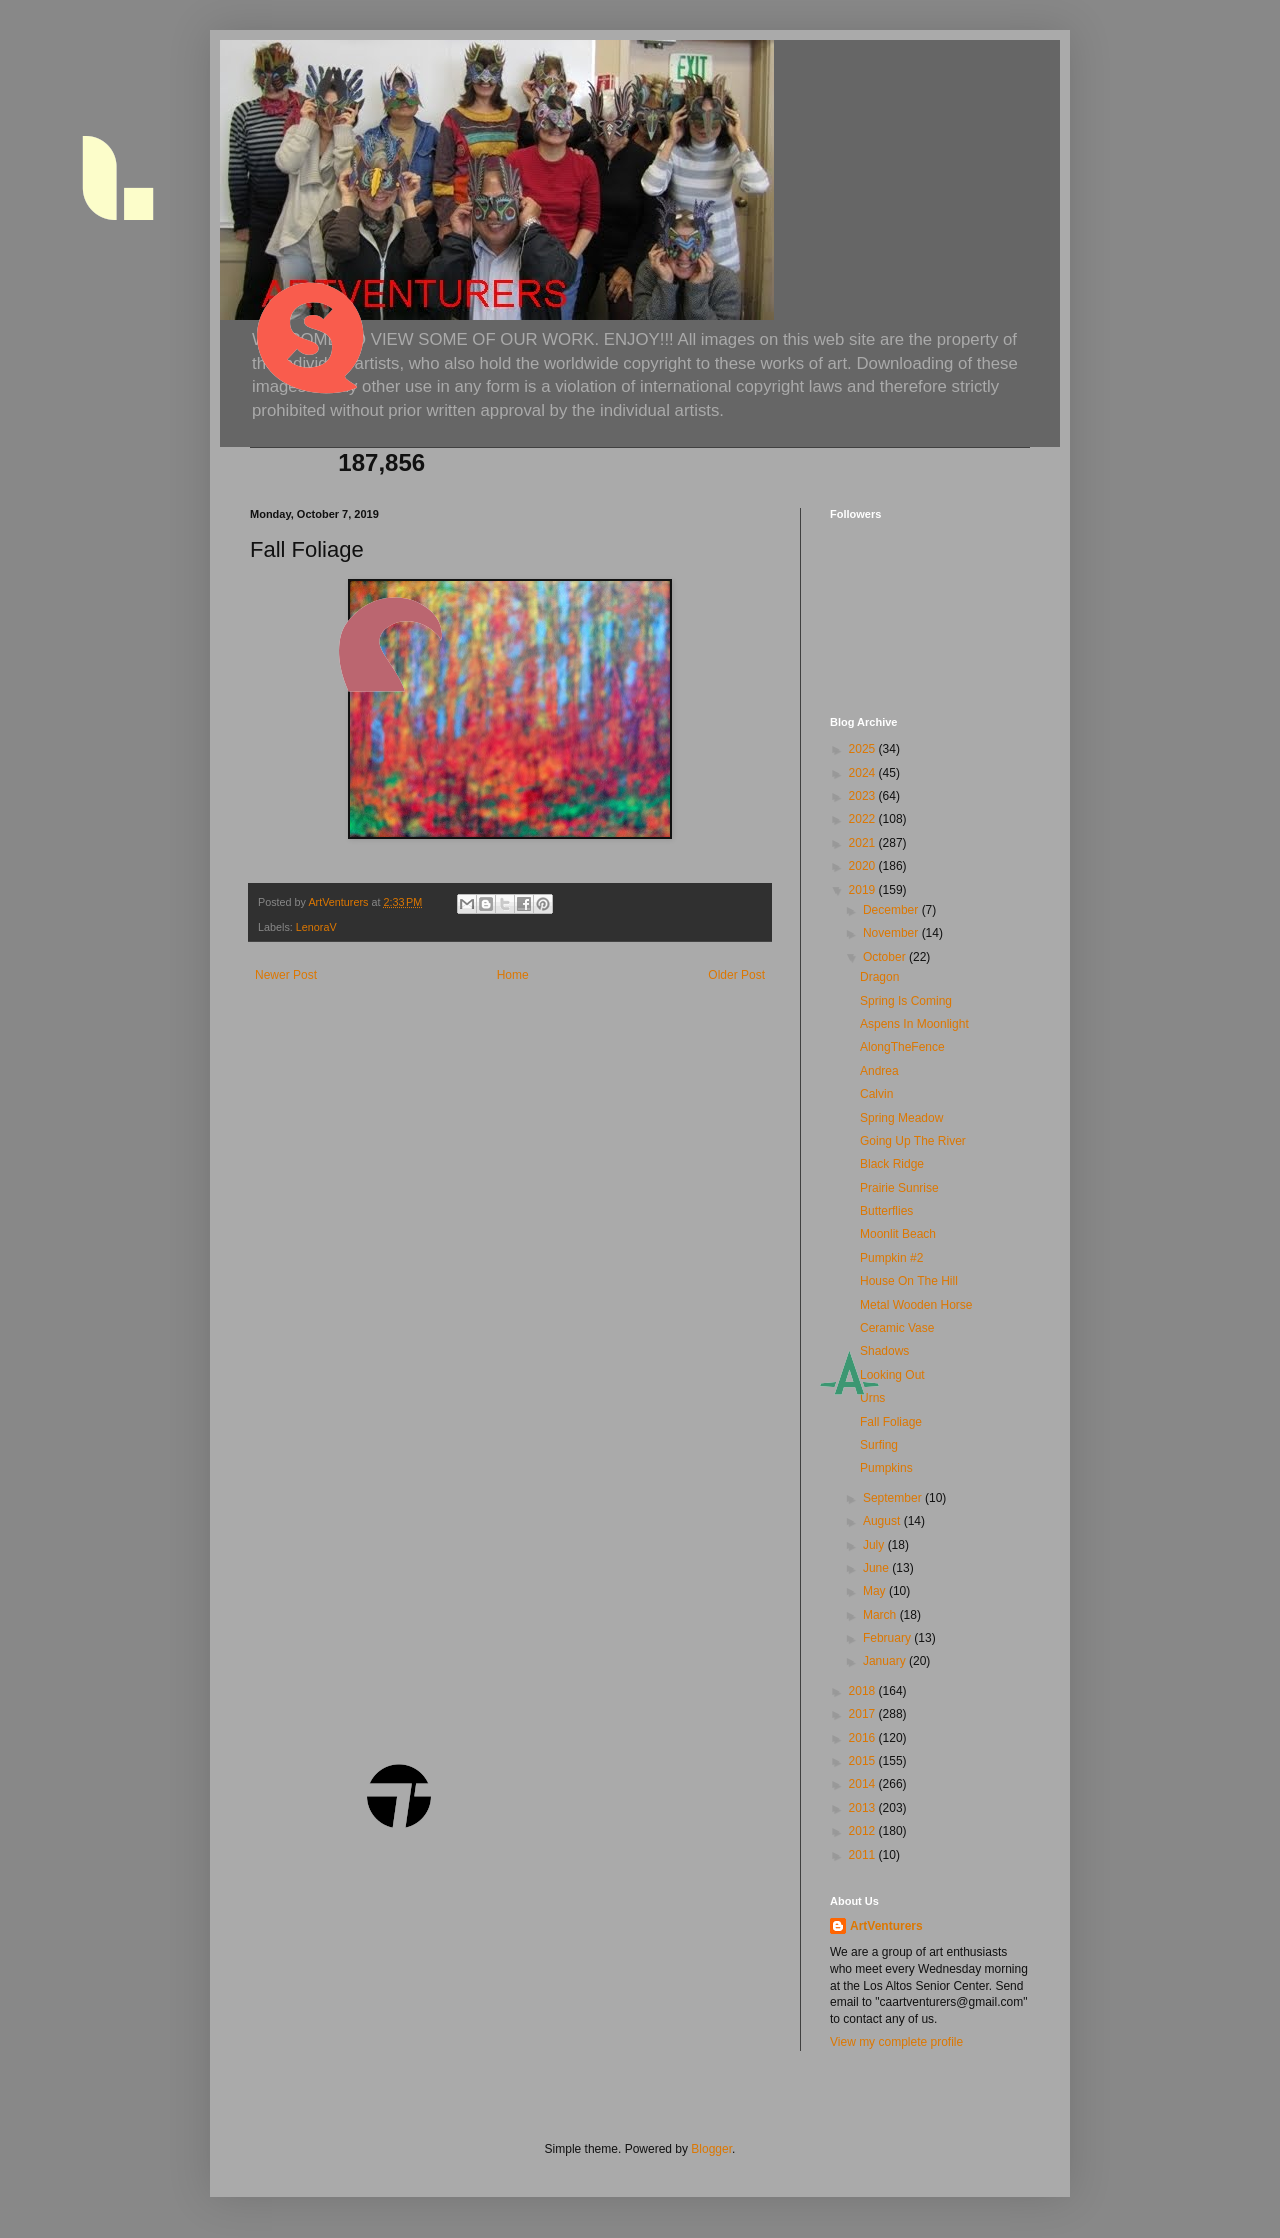 The image size is (1280, 2238). I want to click on open twinmotion application, so click(399, 1796).